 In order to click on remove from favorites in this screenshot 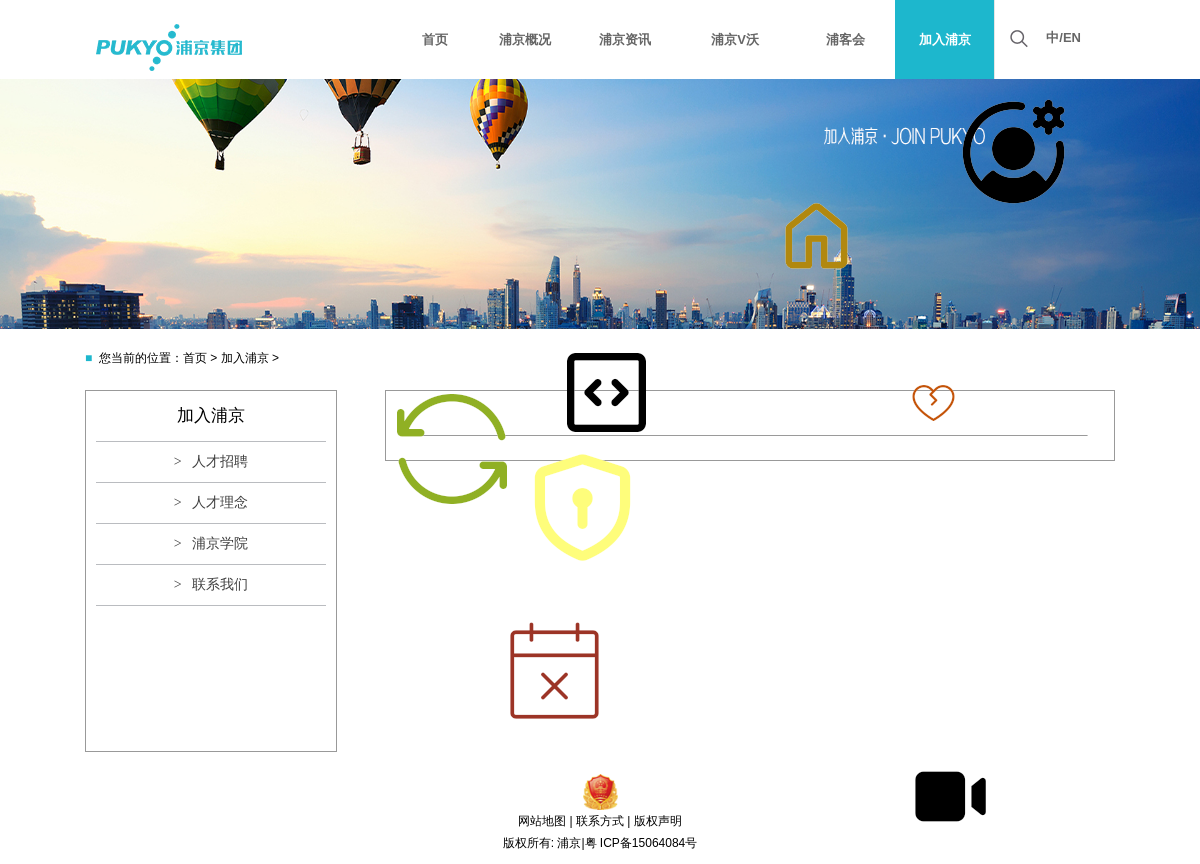, I will do `click(933, 401)`.